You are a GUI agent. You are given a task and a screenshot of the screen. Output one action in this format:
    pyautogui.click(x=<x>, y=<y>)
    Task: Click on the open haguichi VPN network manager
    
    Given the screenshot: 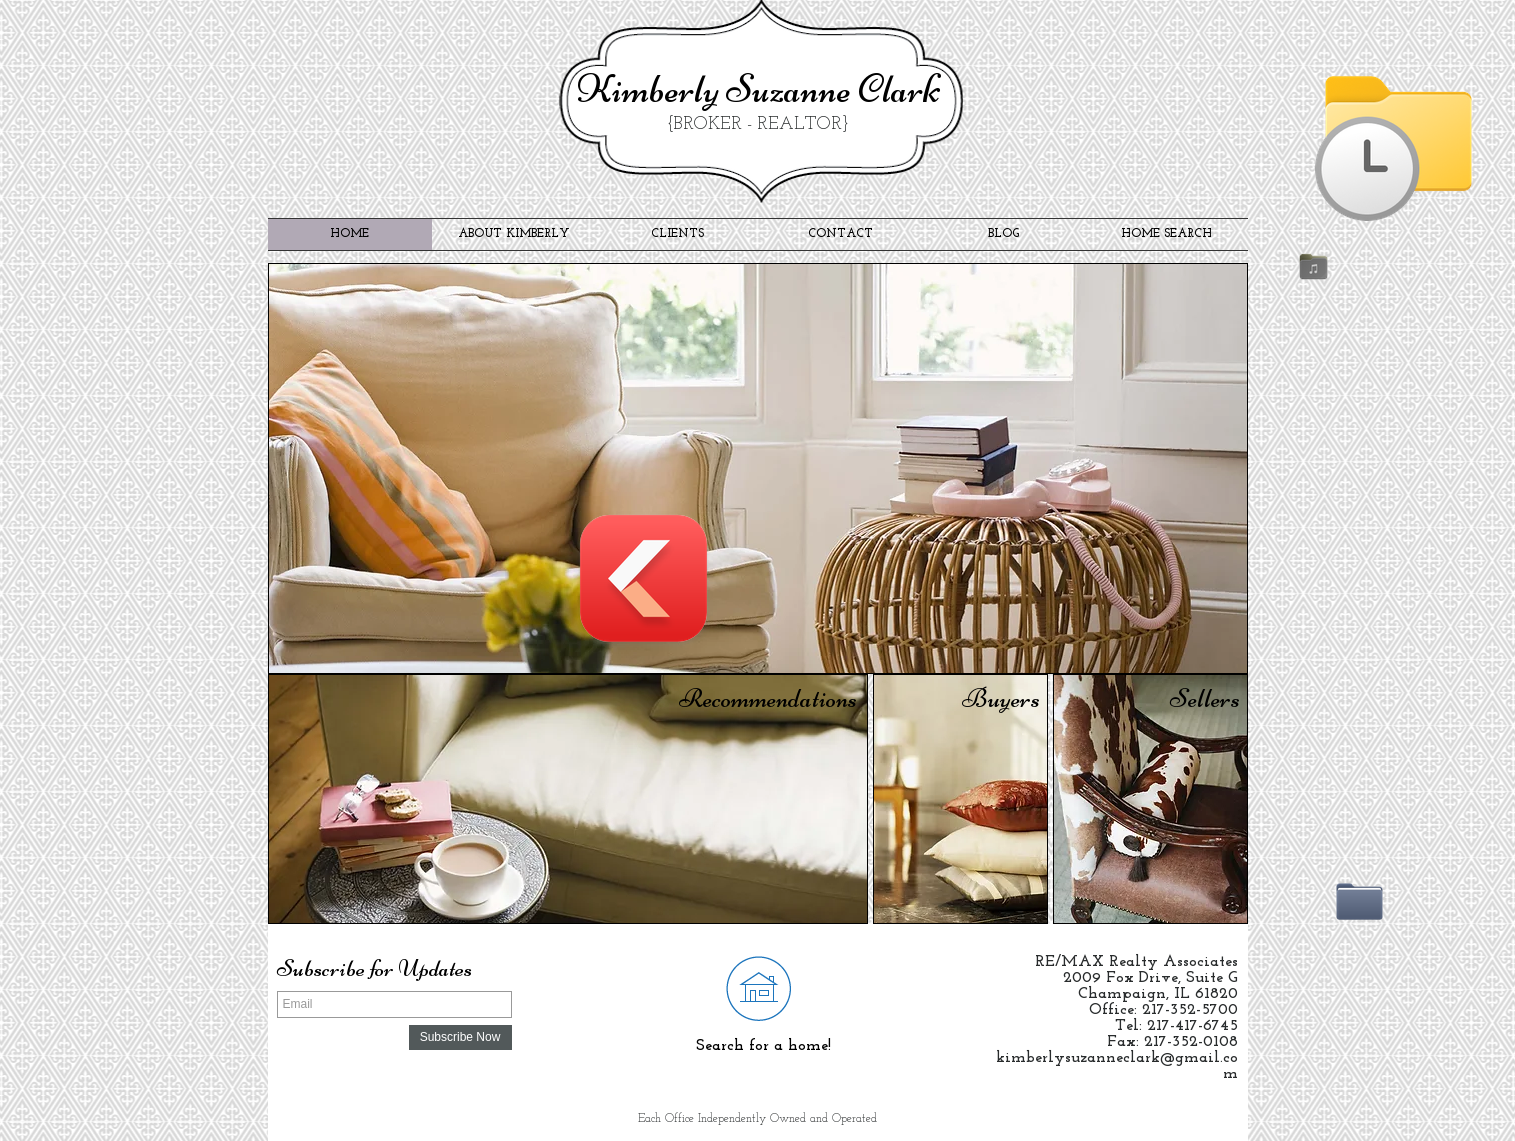 What is the action you would take?
    pyautogui.click(x=643, y=578)
    